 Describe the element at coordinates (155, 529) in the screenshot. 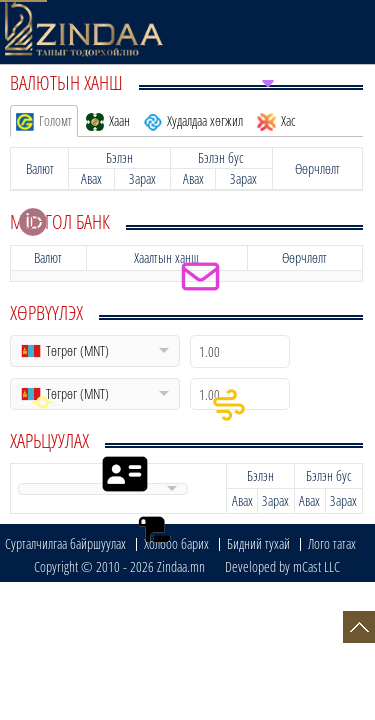

I see `view terms and conditions or legal document` at that location.